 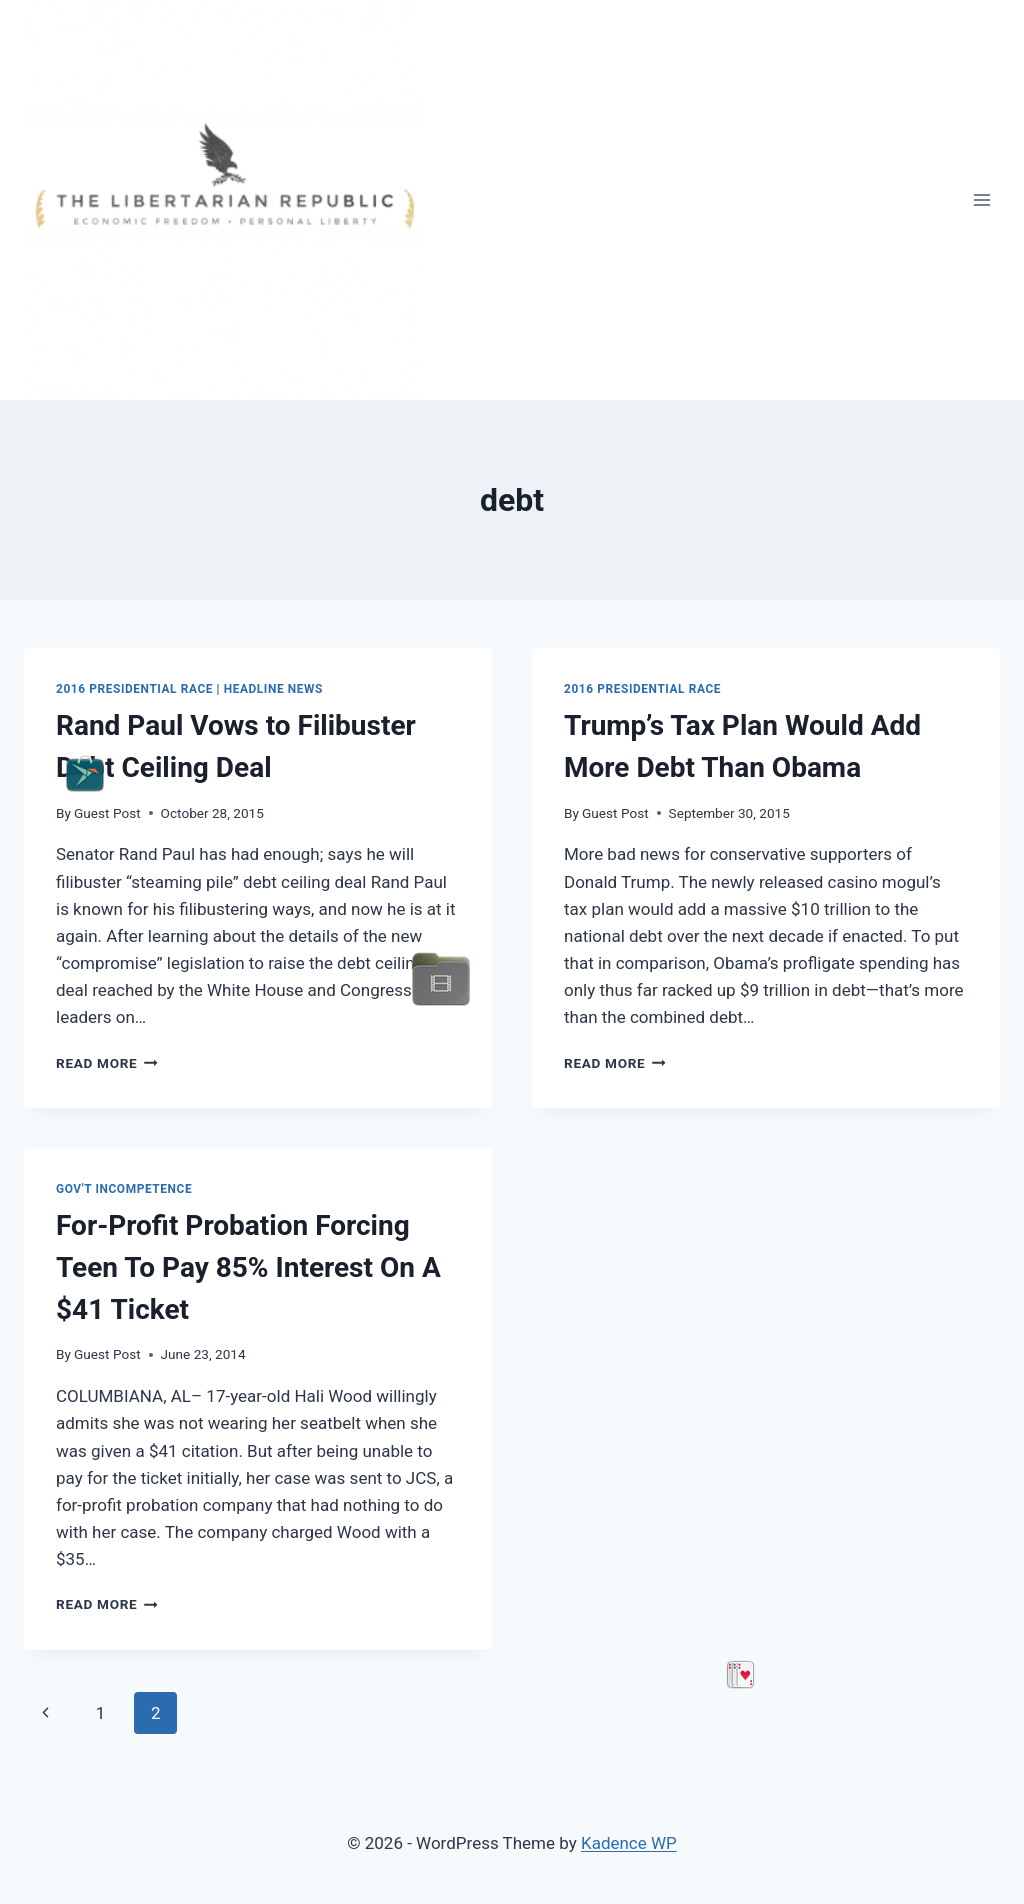 I want to click on open the snap store to browse and install applications, so click(x=85, y=775).